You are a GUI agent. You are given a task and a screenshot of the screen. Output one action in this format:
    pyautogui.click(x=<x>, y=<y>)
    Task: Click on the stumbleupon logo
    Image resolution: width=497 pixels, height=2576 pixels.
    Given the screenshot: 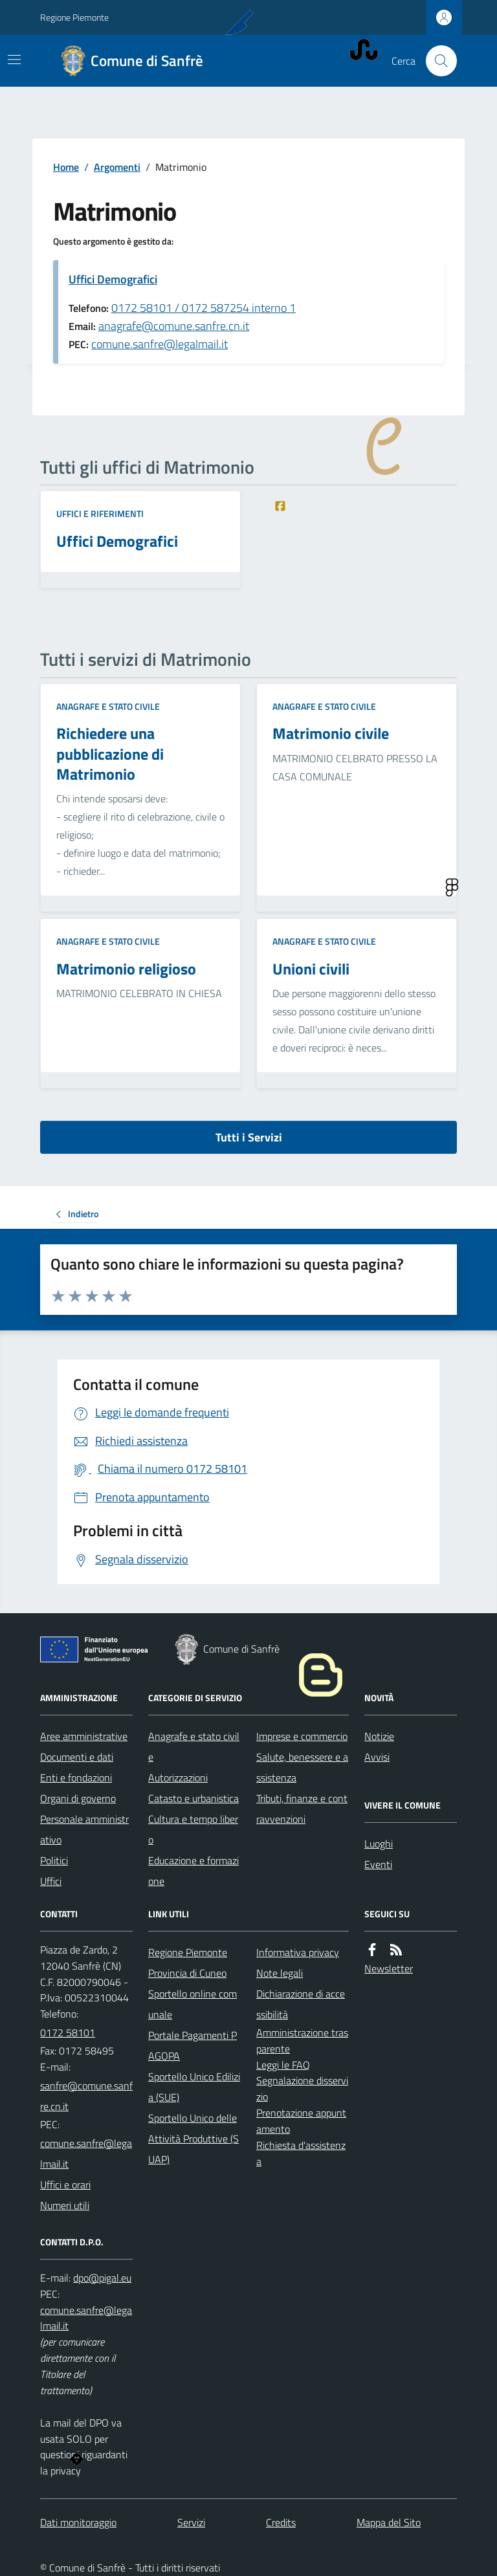 What is the action you would take?
    pyautogui.click(x=364, y=49)
    